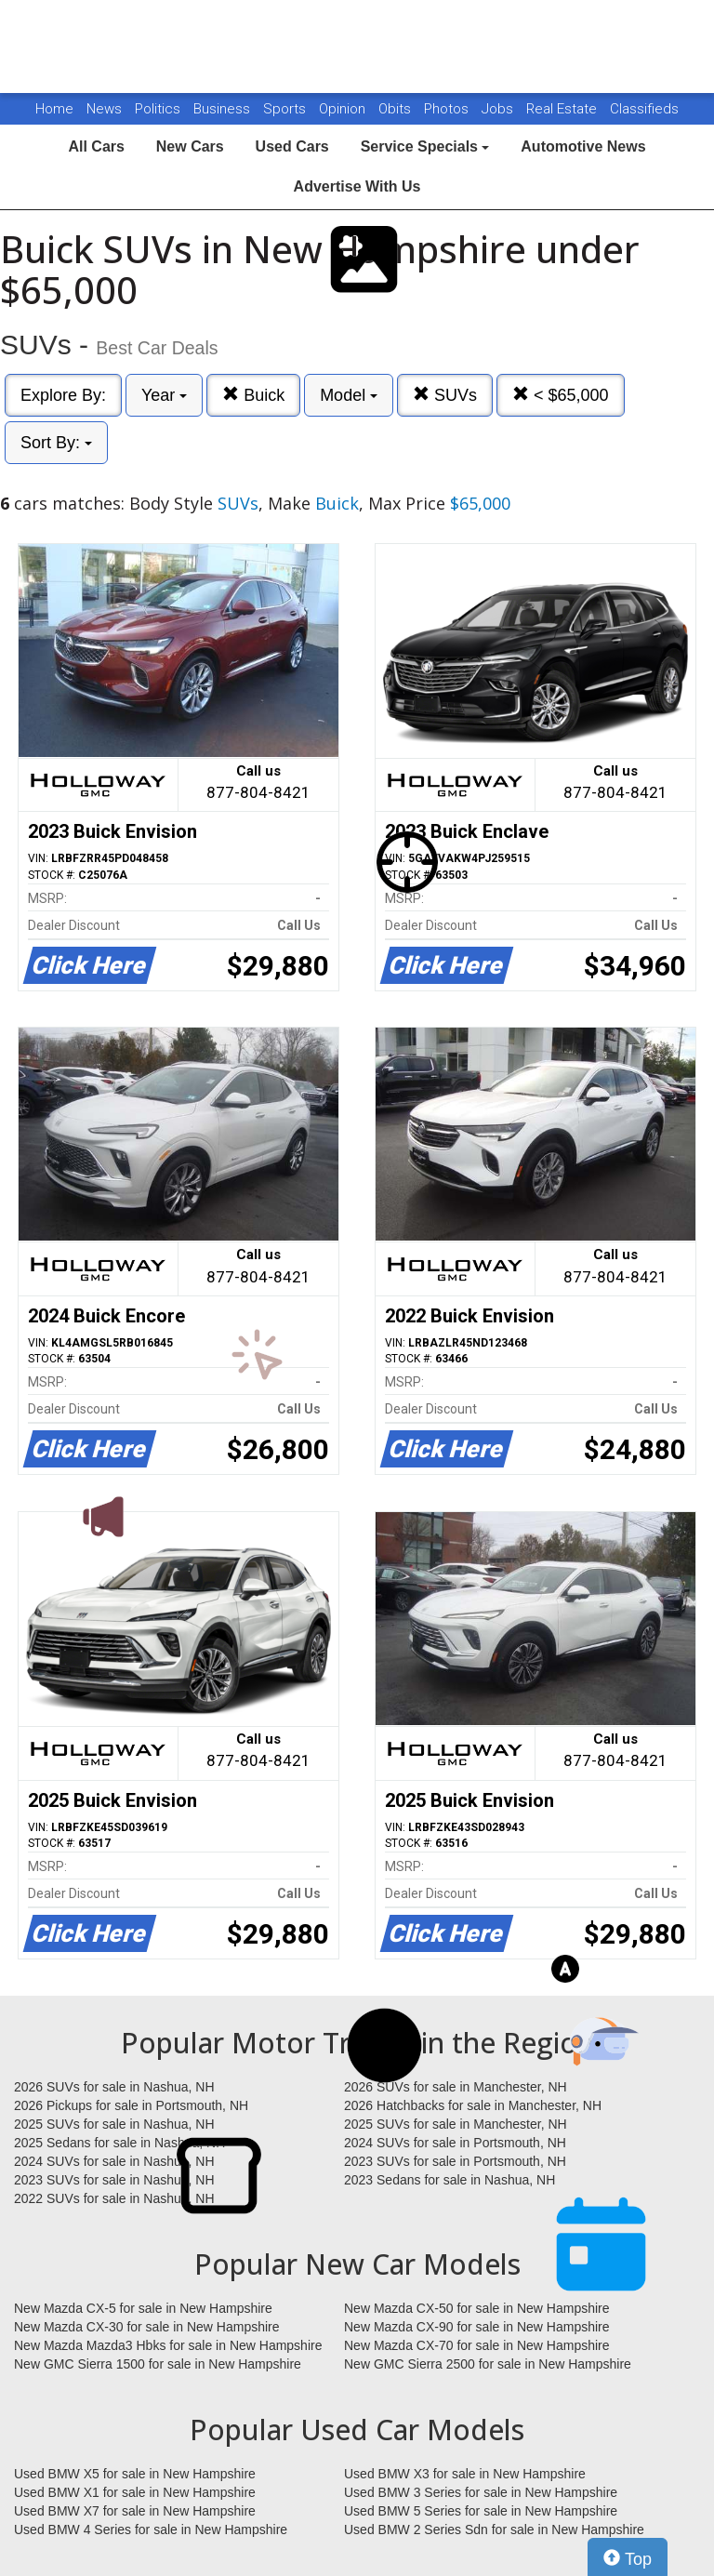 The image size is (714, 2576). Describe the element at coordinates (384, 2045) in the screenshot. I see `confirm or complete an action` at that location.